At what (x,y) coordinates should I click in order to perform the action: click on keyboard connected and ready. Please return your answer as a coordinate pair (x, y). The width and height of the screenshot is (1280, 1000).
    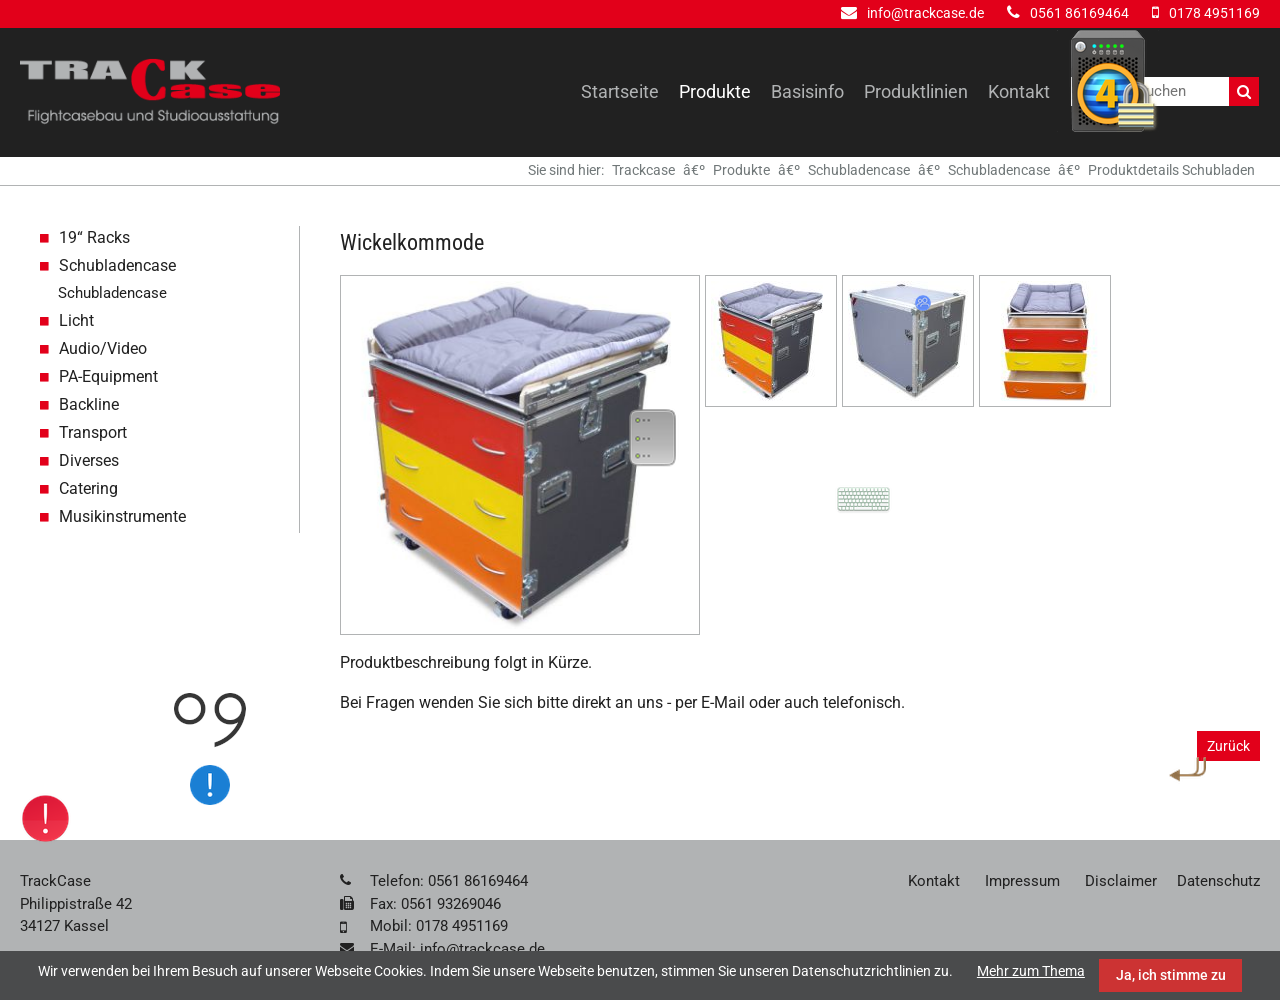
    Looking at the image, I should click on (863, 499).